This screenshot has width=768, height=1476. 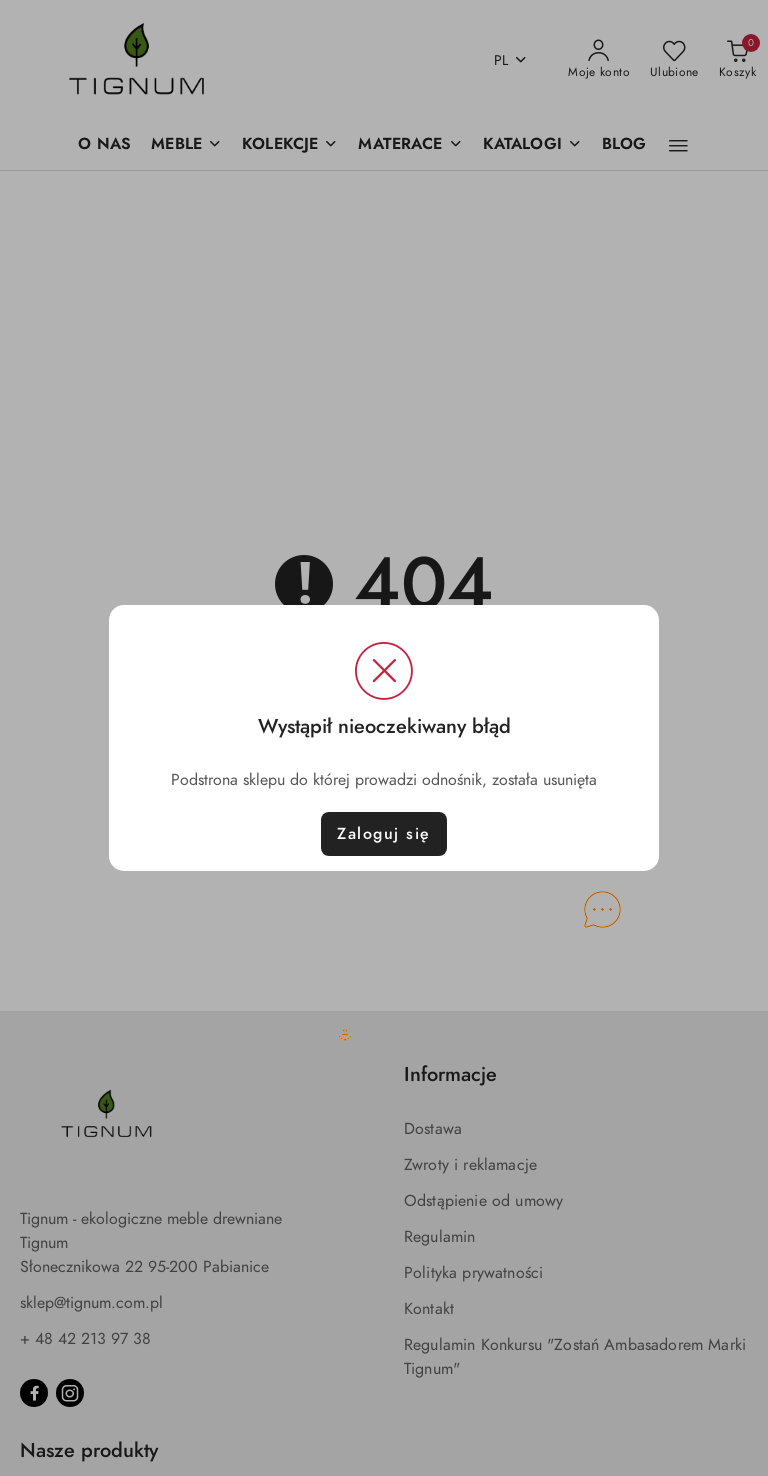 I want to click on anchor a floating element or panel in place, so click(x=345, y=1035).